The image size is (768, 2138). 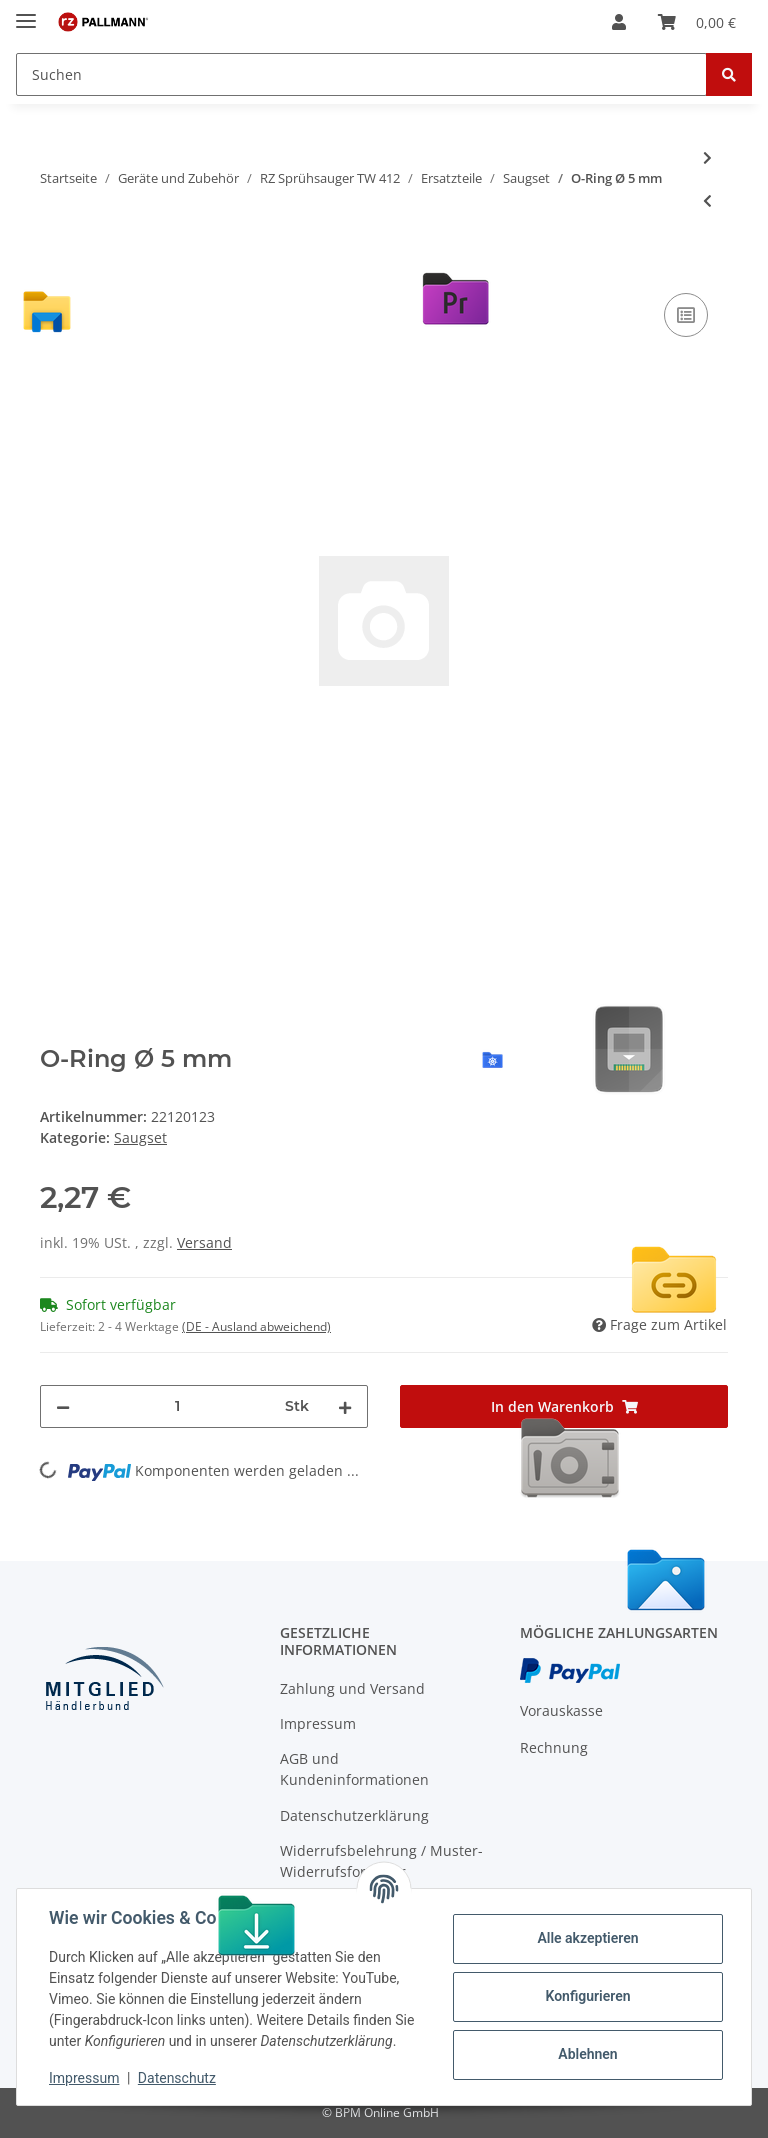 What do you see at coordinates (492, 1060) in the screenshot?
I see `open kubernetes project files` at bounding box center [492, 1060].